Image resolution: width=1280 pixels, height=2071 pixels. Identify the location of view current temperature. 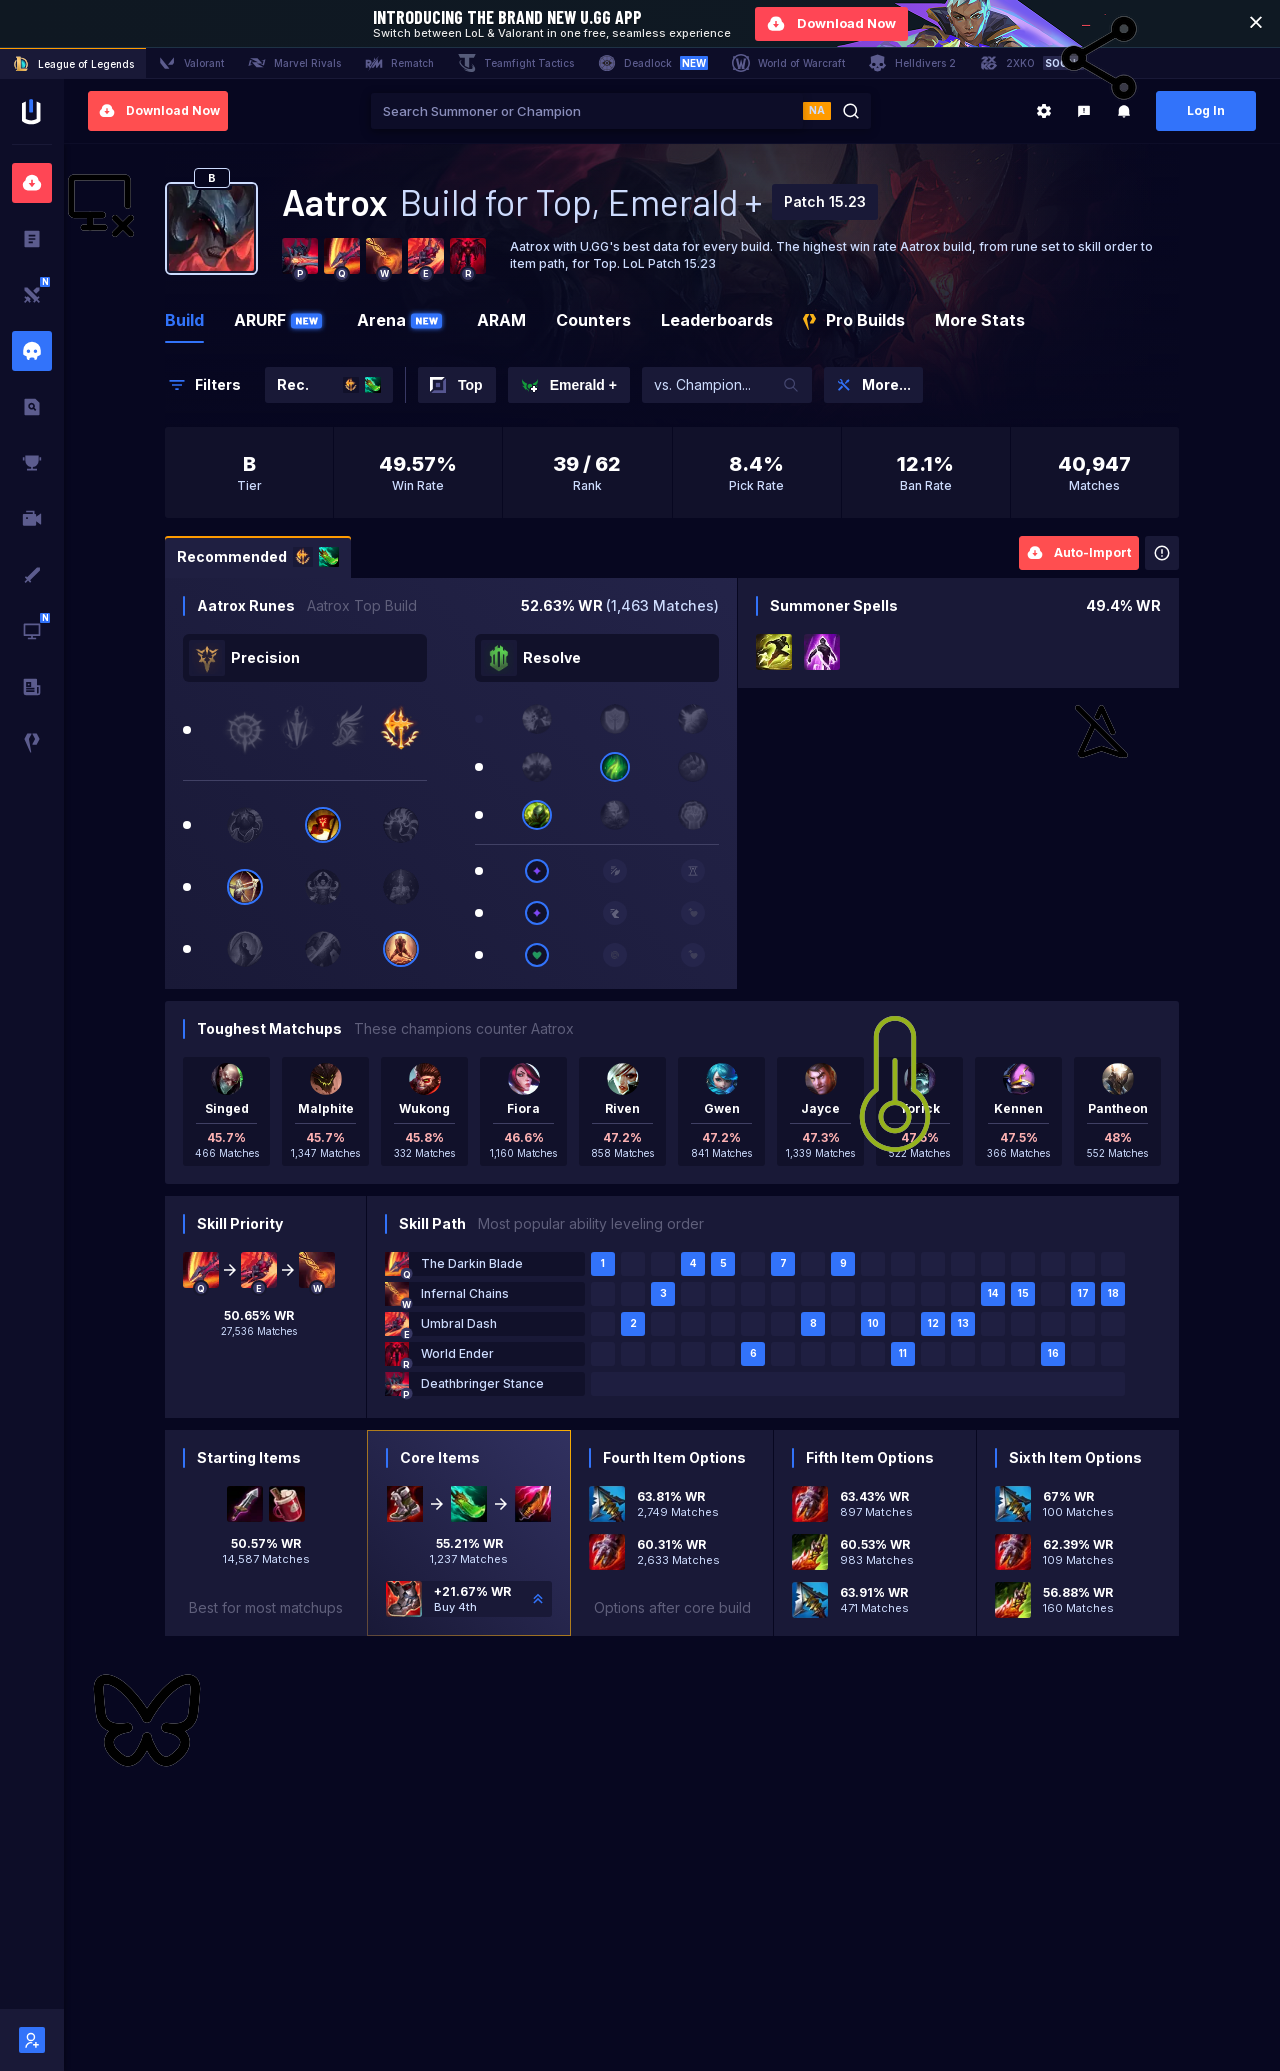
(895, 1084).